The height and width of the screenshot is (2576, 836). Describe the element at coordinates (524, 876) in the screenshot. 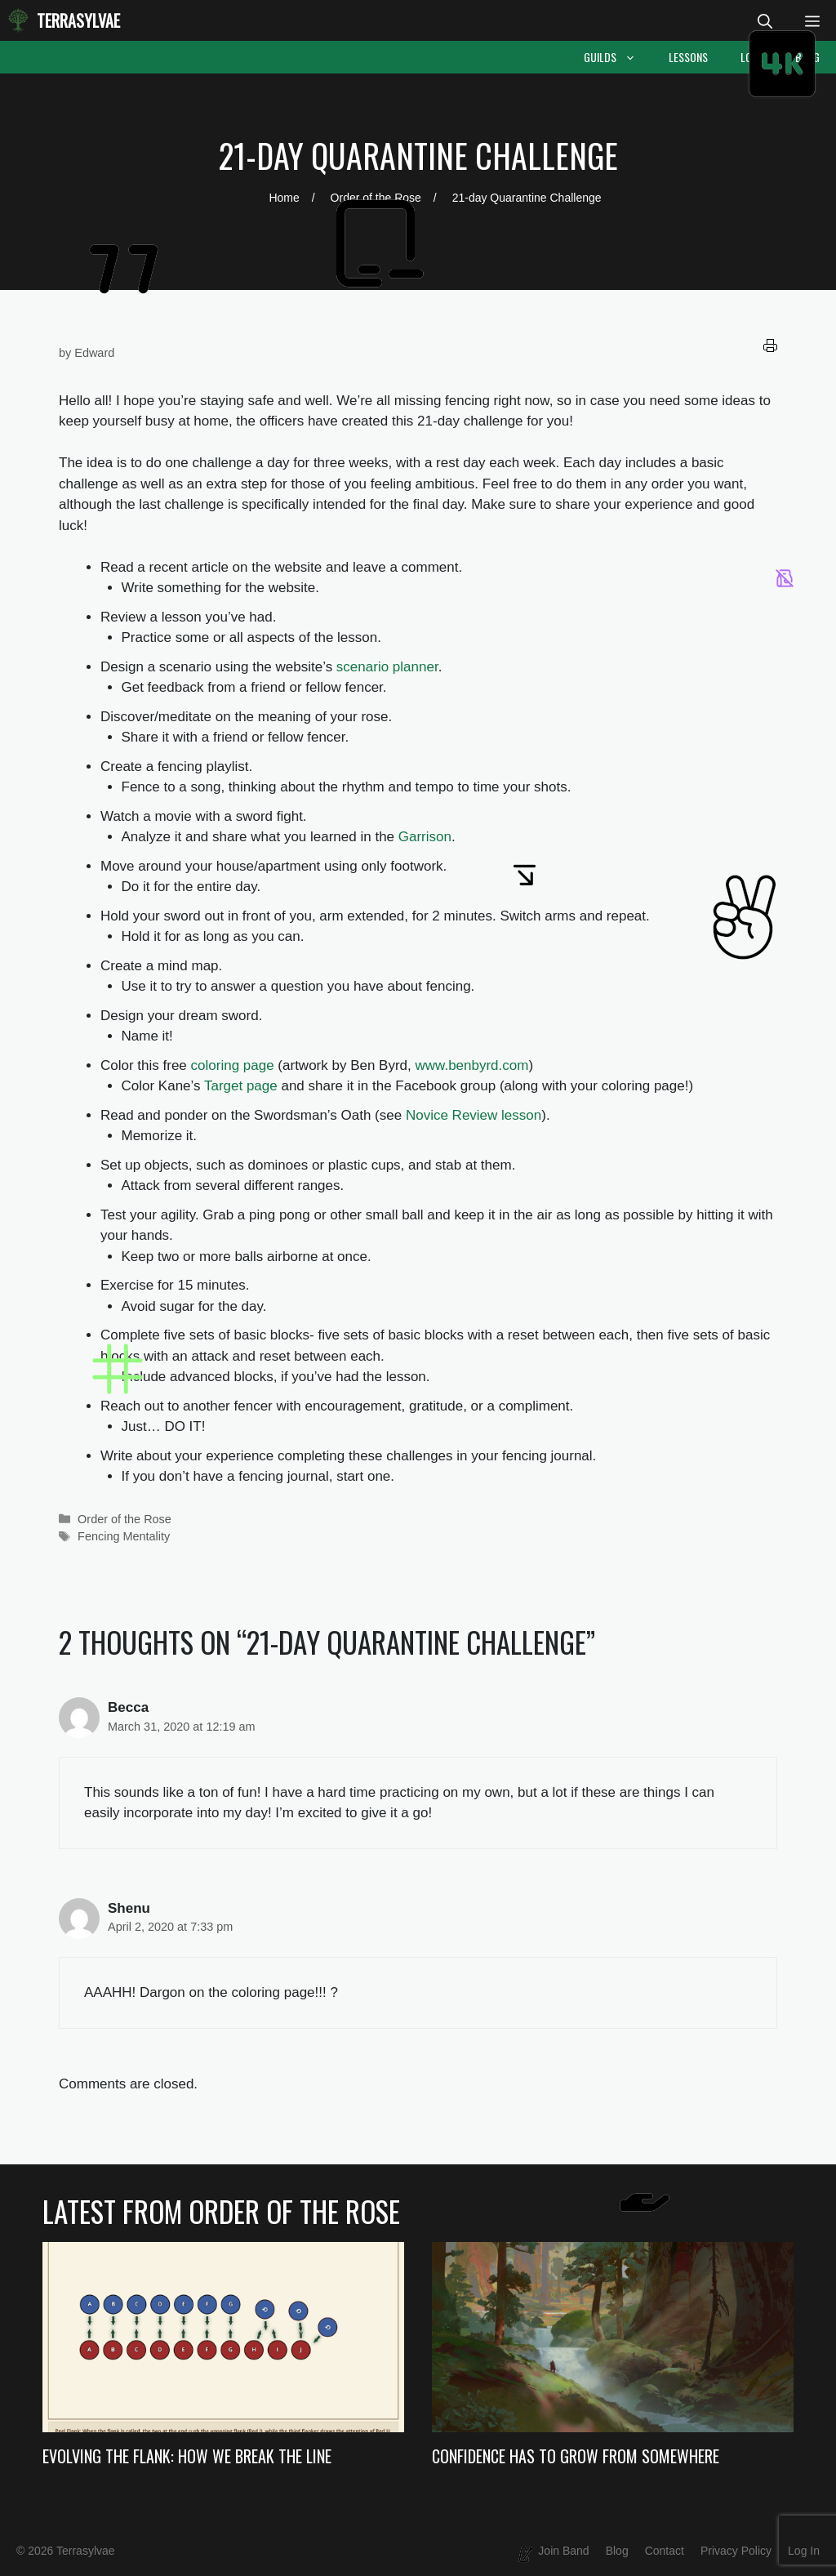

I see `move item to bottom-right corner` at that location.